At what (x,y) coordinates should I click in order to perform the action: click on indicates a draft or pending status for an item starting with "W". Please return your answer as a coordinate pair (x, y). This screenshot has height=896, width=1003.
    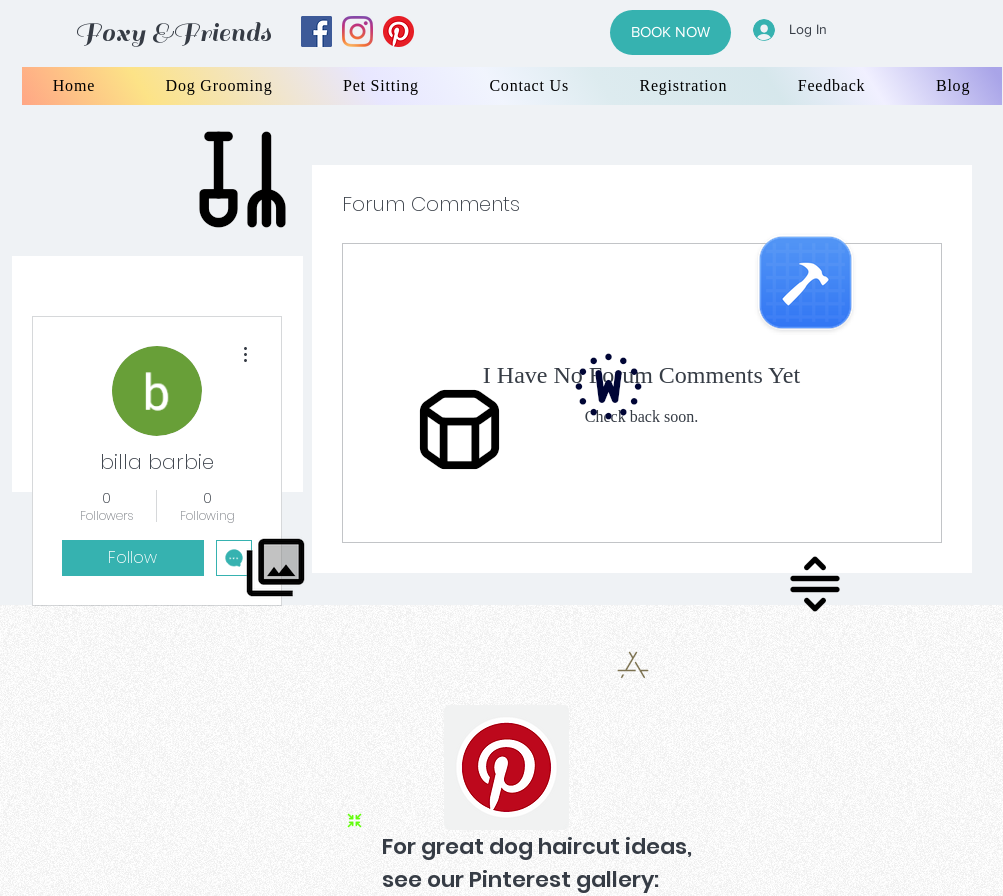
    Looking at the image, I should click on (608, 386).